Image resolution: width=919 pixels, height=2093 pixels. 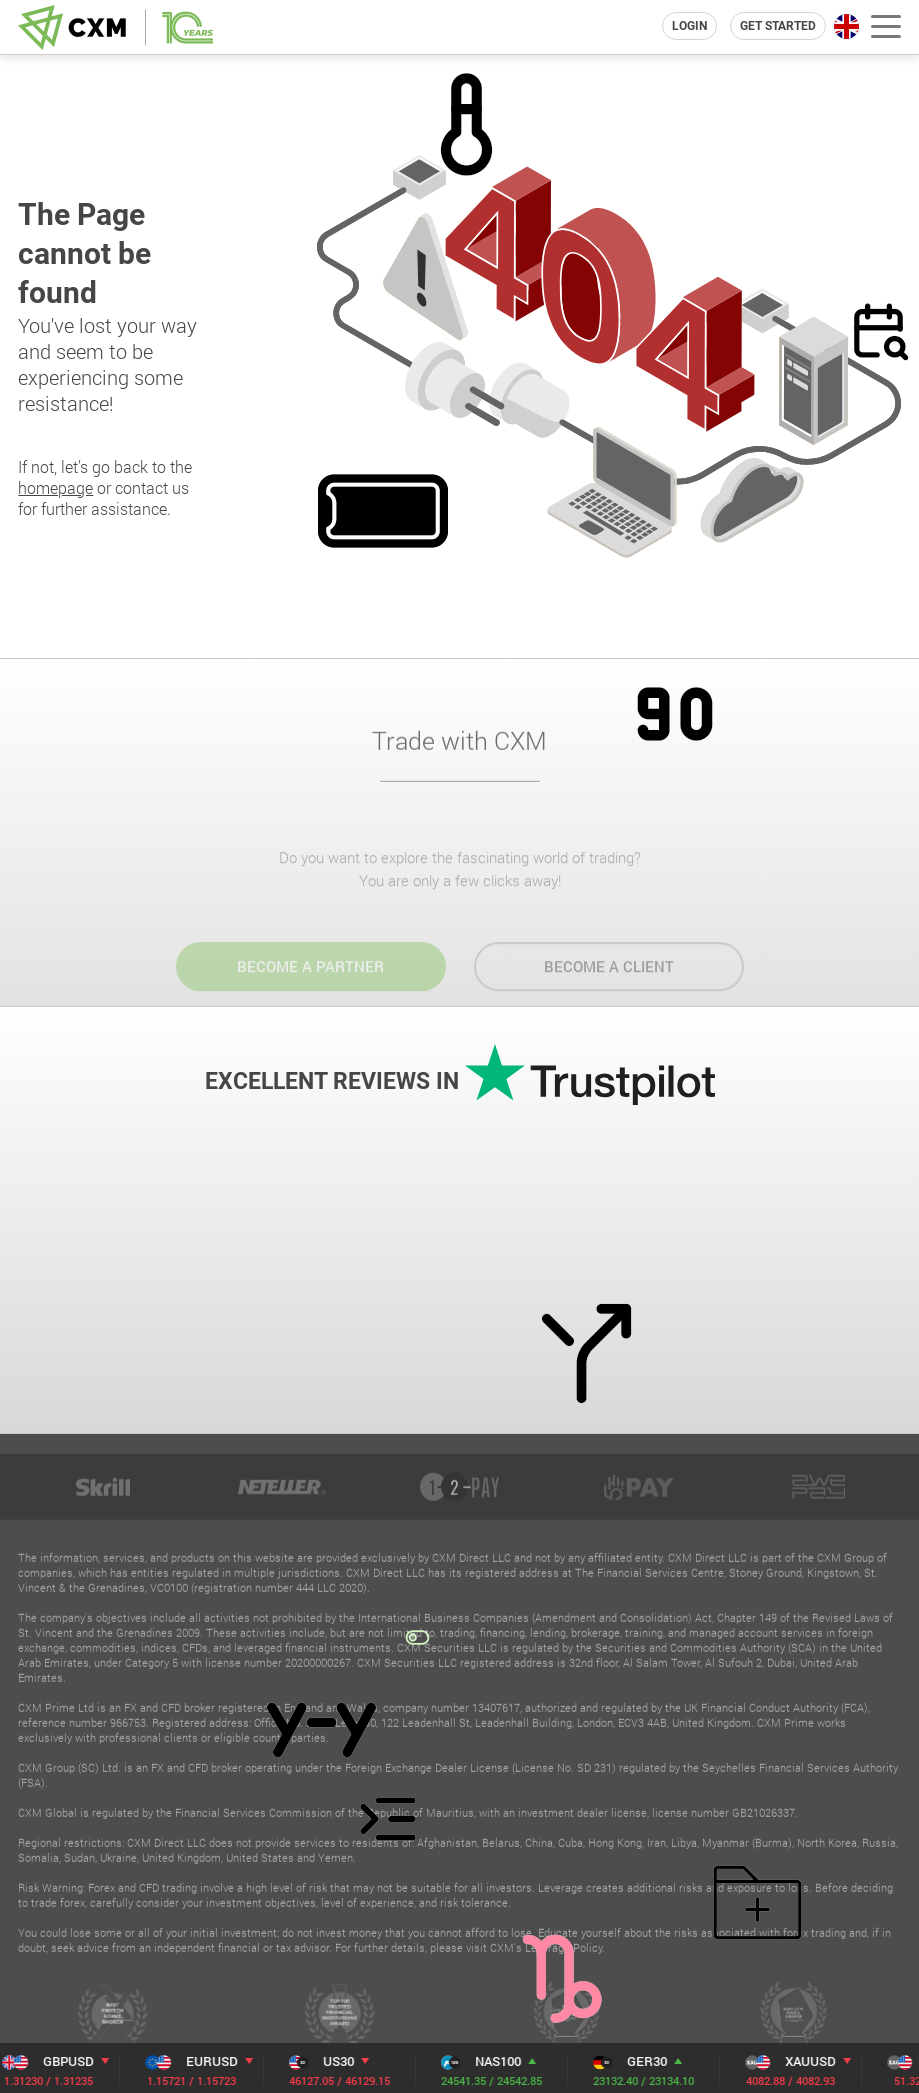 I want to click on toggle switch in off position, so click(x=417, y=1637).